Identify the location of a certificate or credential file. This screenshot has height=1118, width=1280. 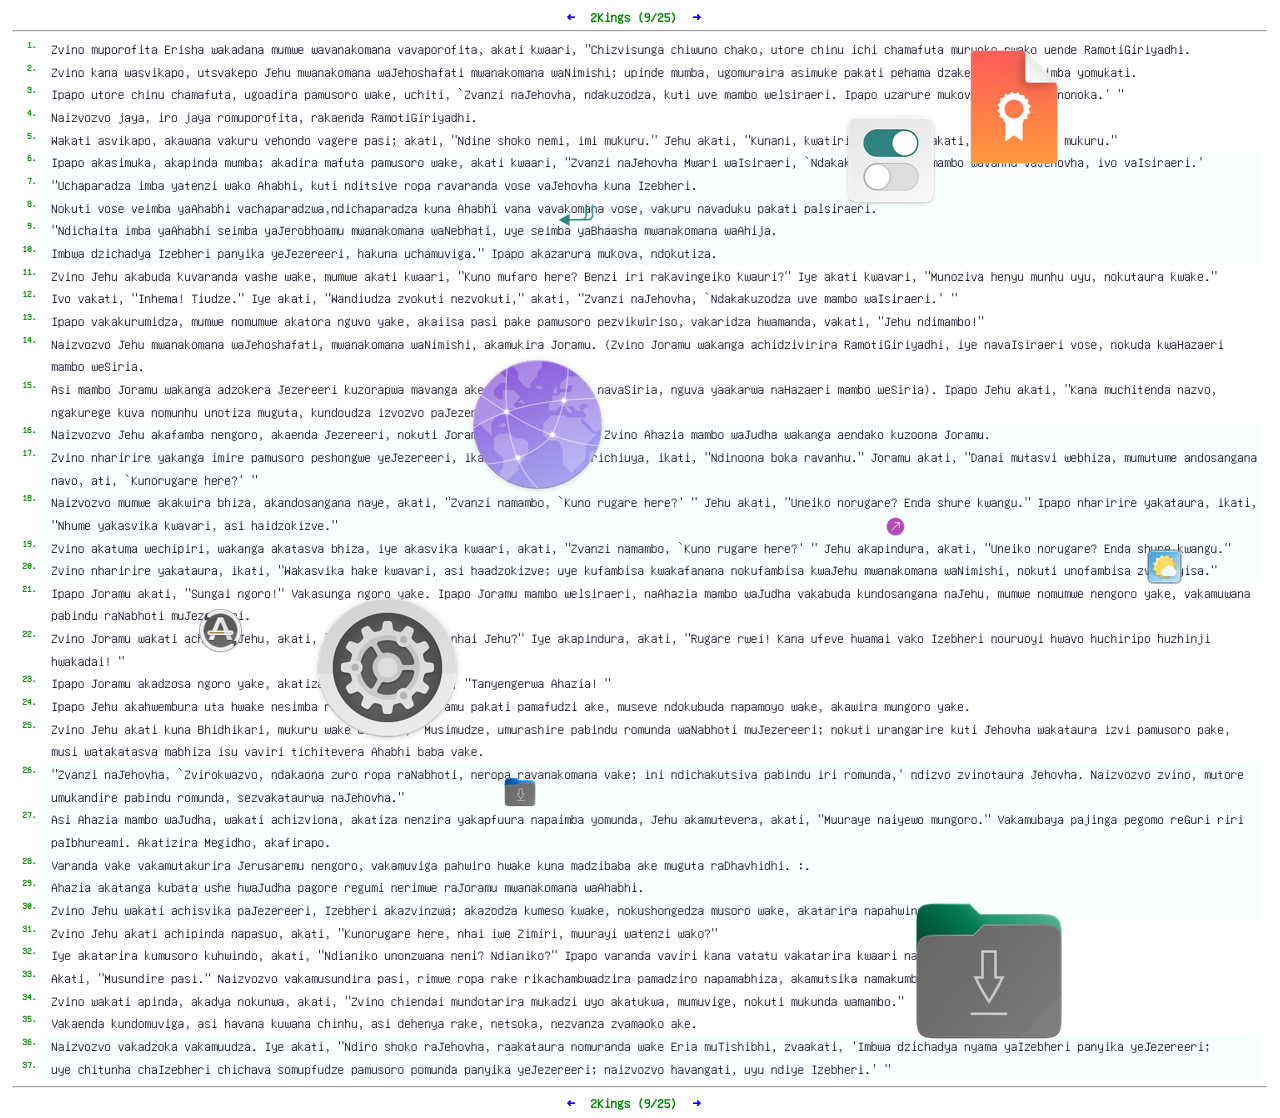
(1014, 107).